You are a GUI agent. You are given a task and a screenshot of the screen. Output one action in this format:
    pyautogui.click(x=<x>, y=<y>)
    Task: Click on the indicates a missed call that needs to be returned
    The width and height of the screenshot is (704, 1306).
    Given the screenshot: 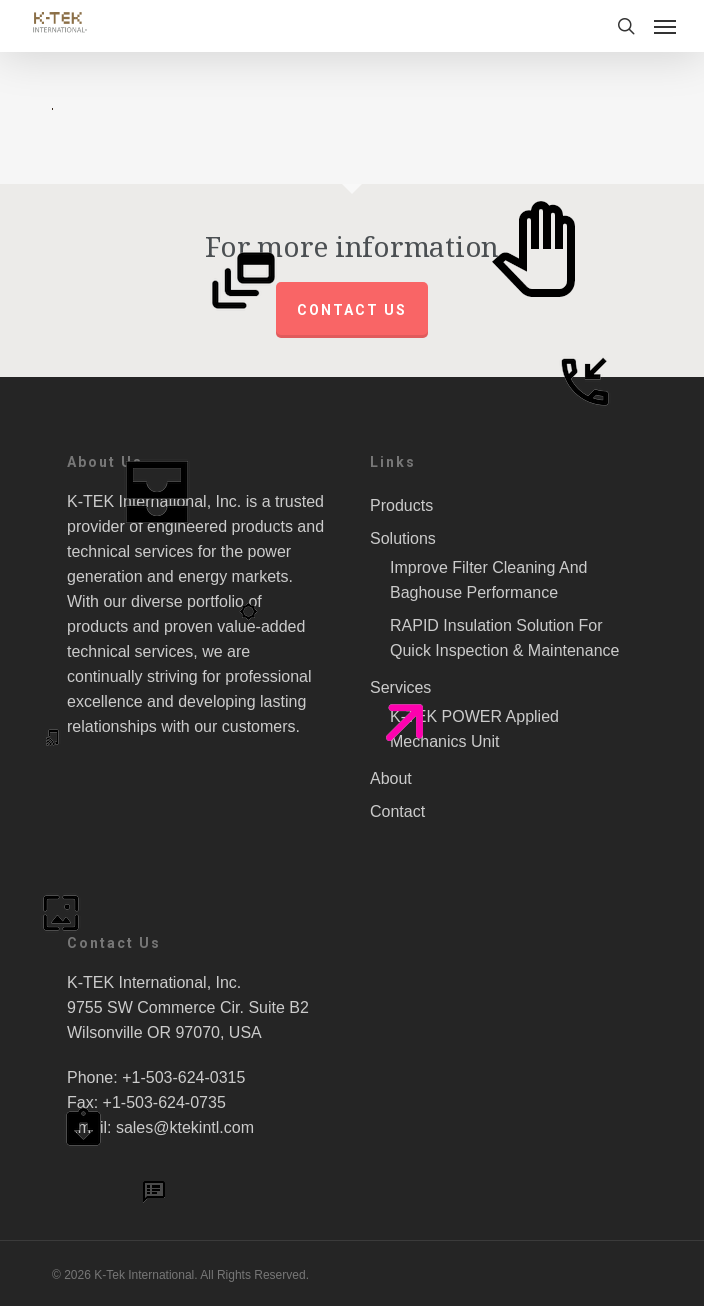 What is the action you would take?
    pyautogui.click(x=585, y=382)
    